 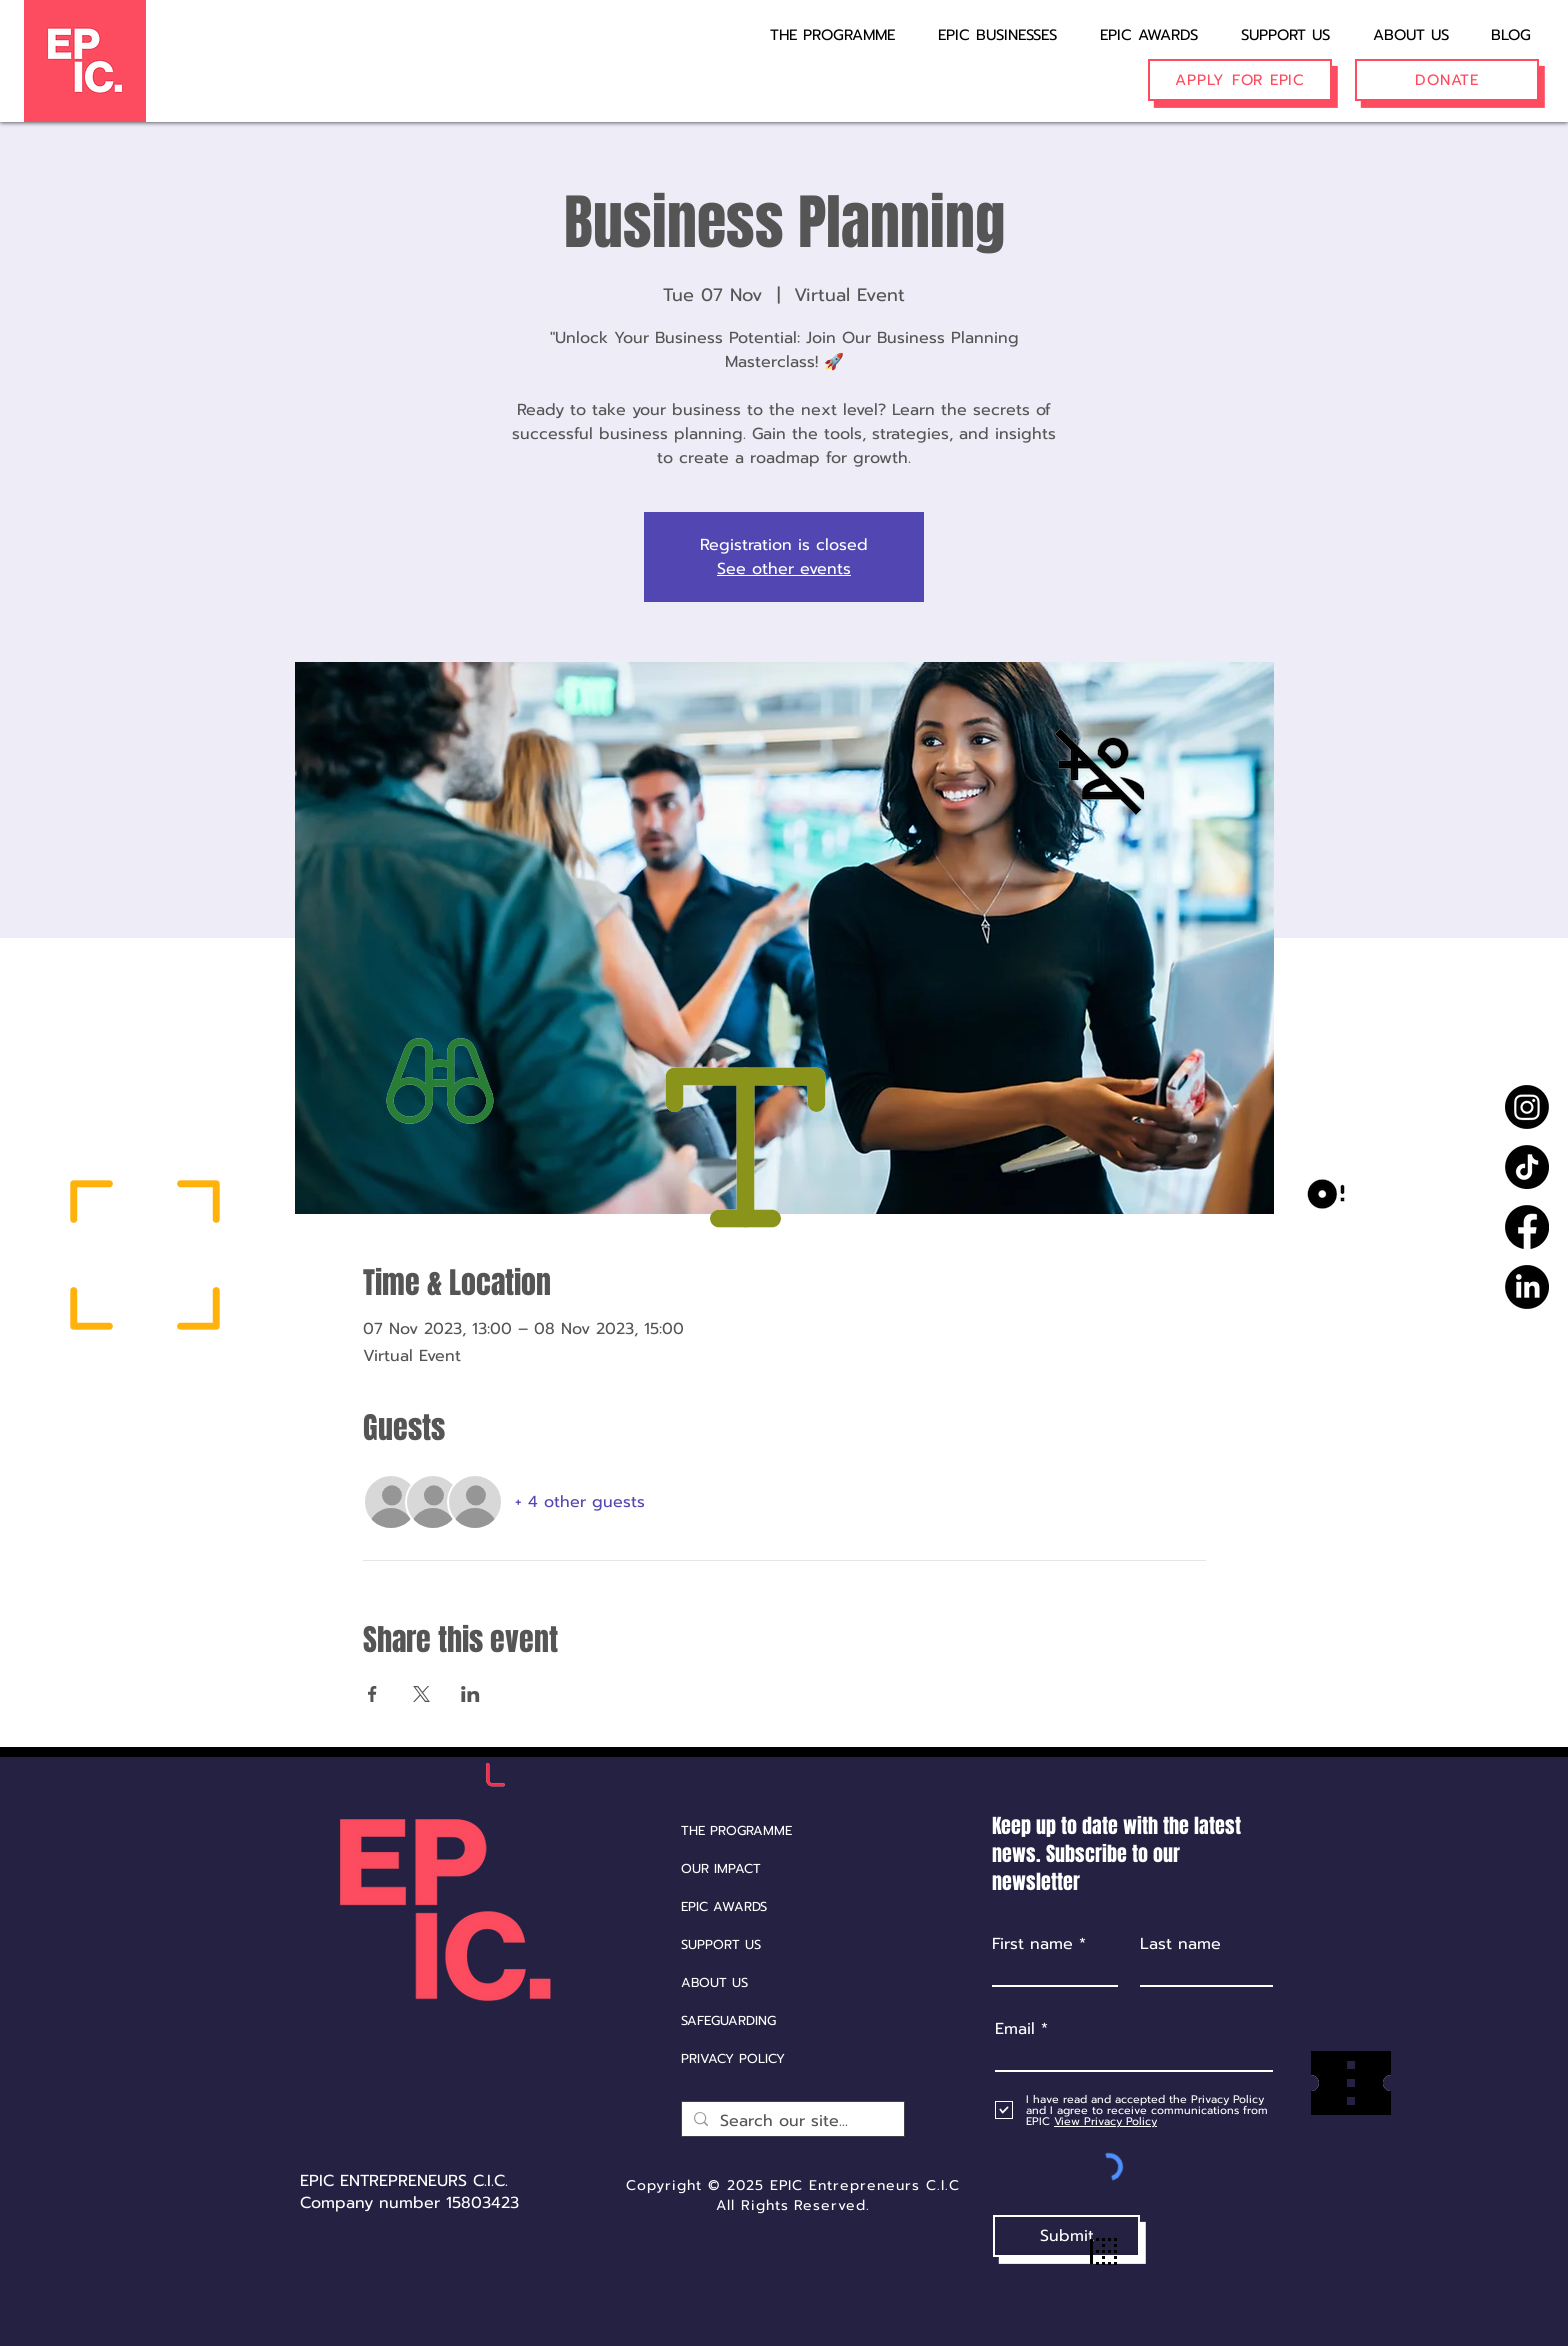 What do you see at coordinates (1103, 2251) in the screenshot?
I see `apply border to left edge of cell or element` at bounding box center [1103, 2251].